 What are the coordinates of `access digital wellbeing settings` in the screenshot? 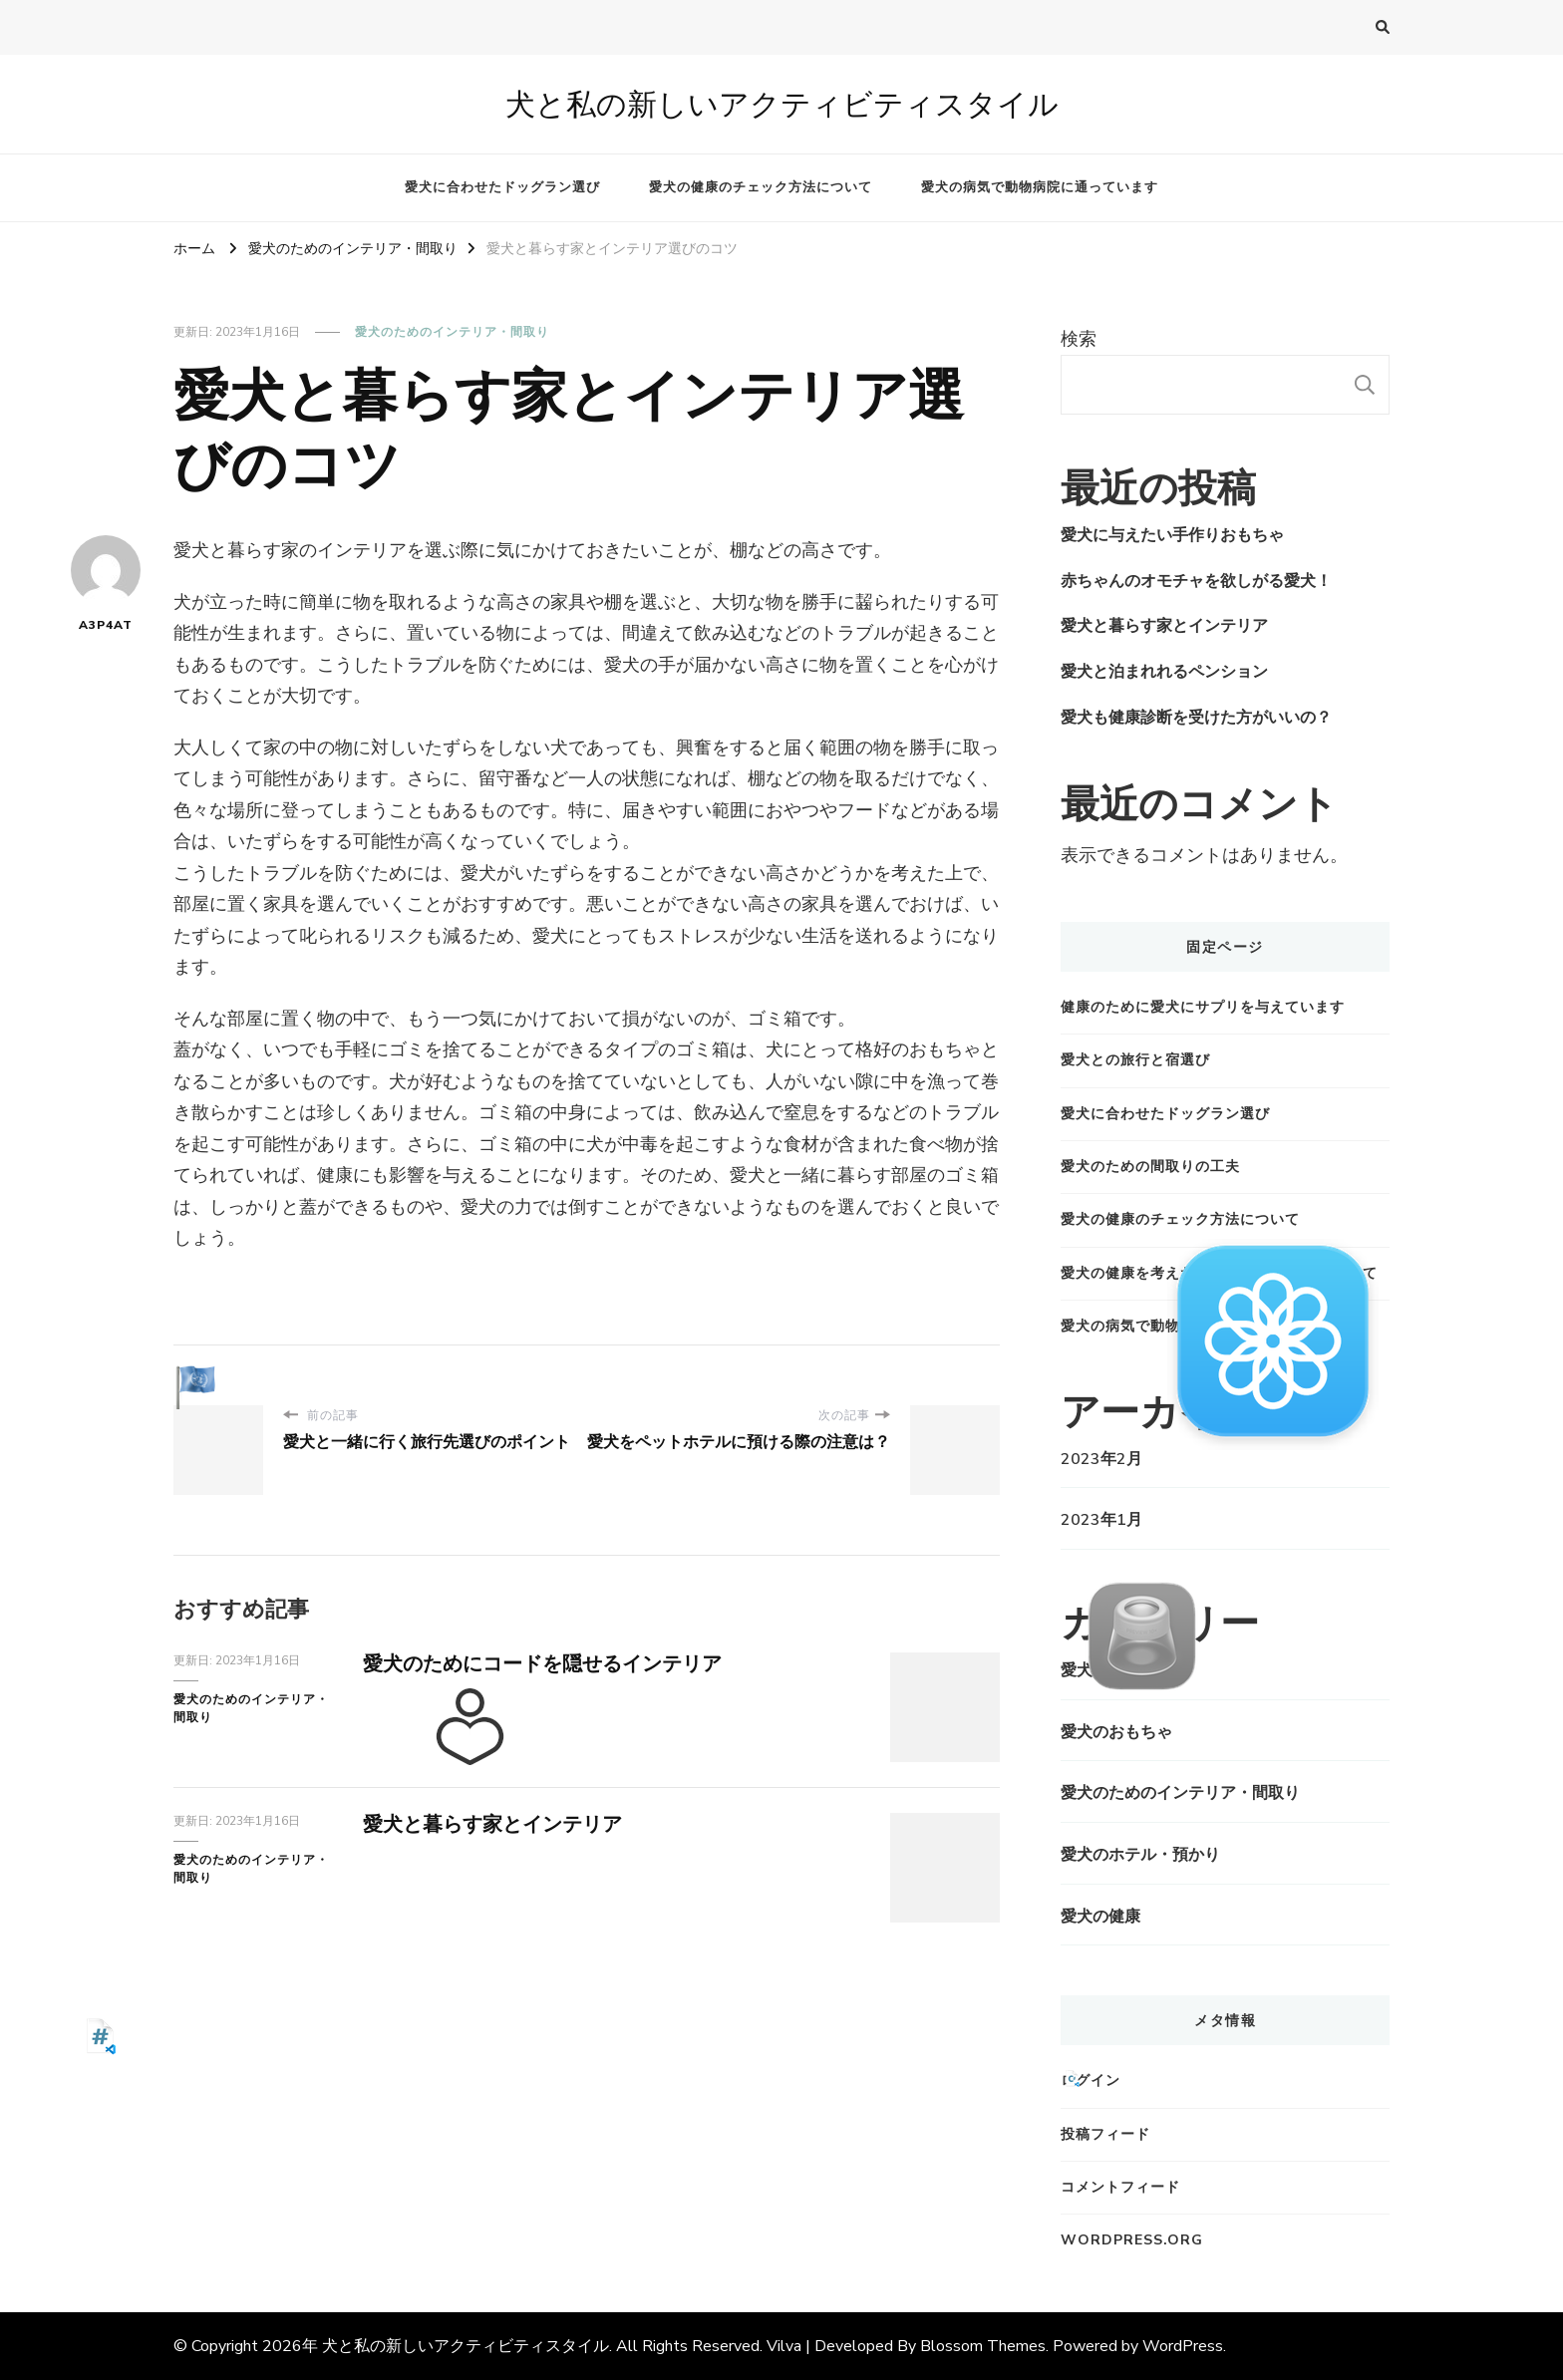 It's located at (469, 1726).